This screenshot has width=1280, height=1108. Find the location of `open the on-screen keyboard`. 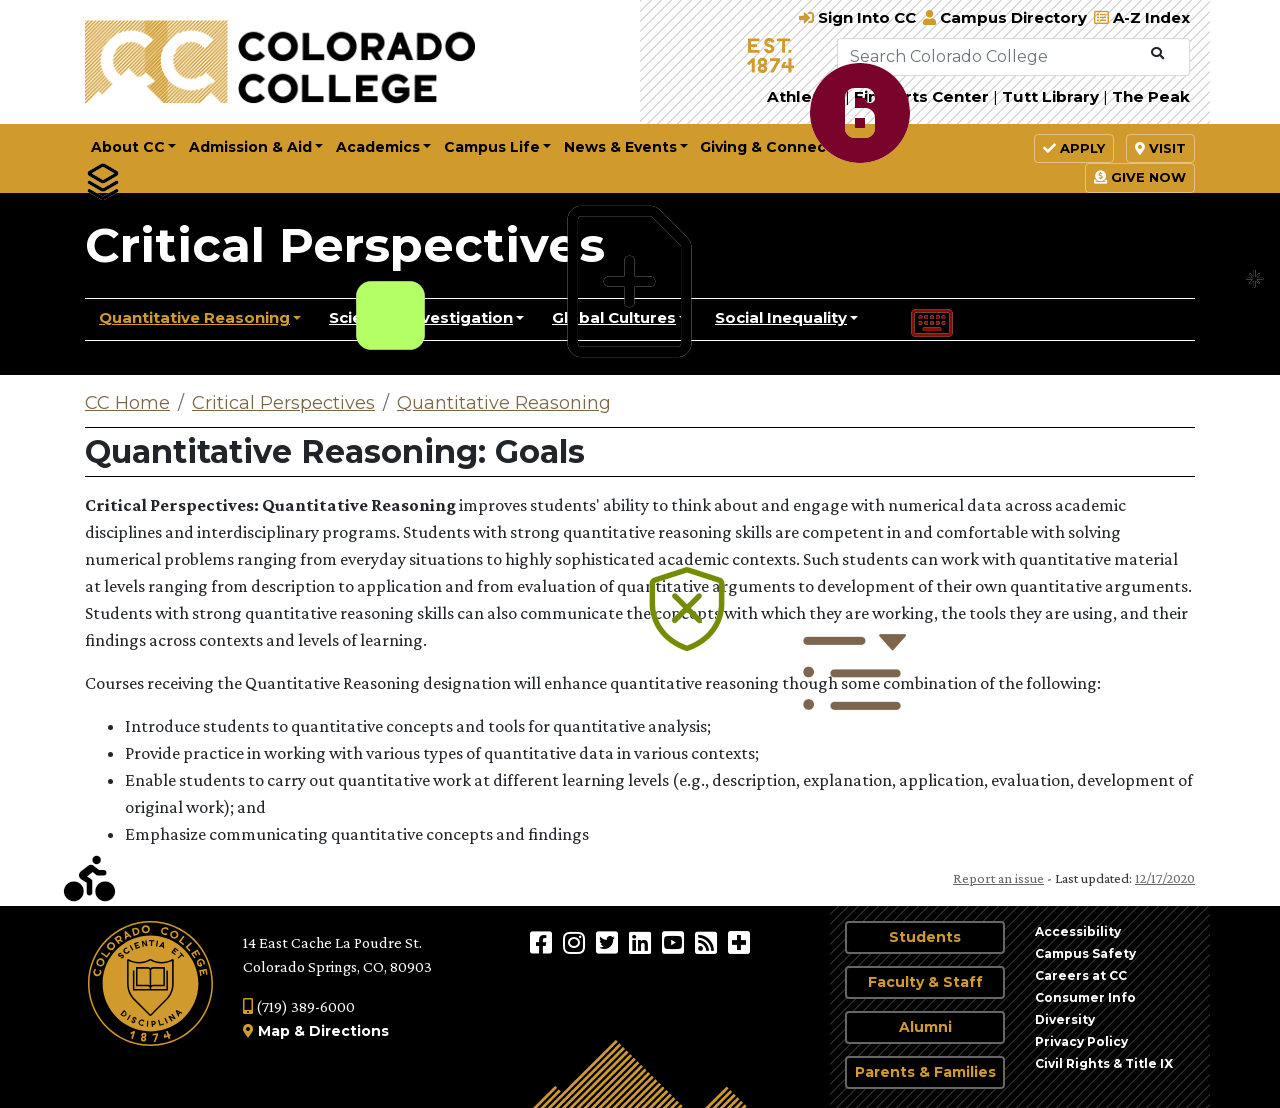

open the on-screen keyboard is located at coordinates (932, 323).